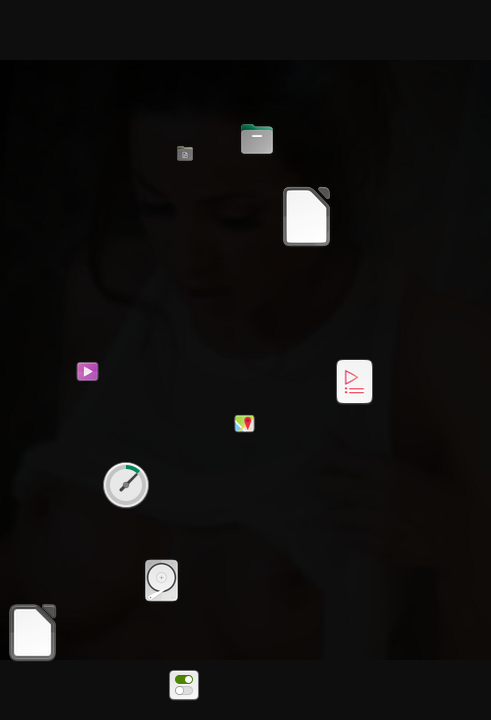  I want to click on an mpegurl audio playlist file, so click(354, 381).